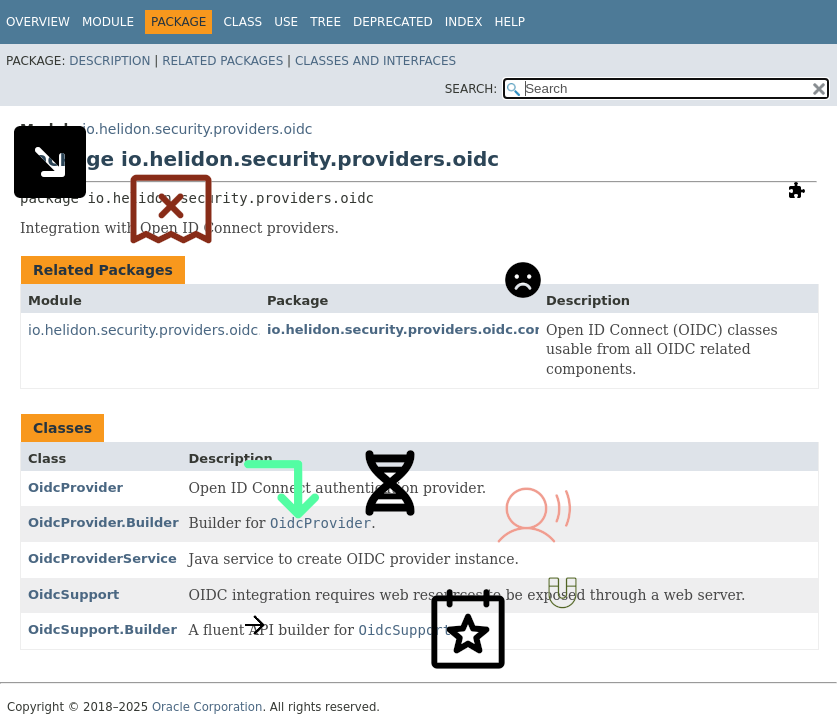 This screenshot has width=837, height=720. I want to click on activate magnetic snap or alignment tool, so click(562, 591).